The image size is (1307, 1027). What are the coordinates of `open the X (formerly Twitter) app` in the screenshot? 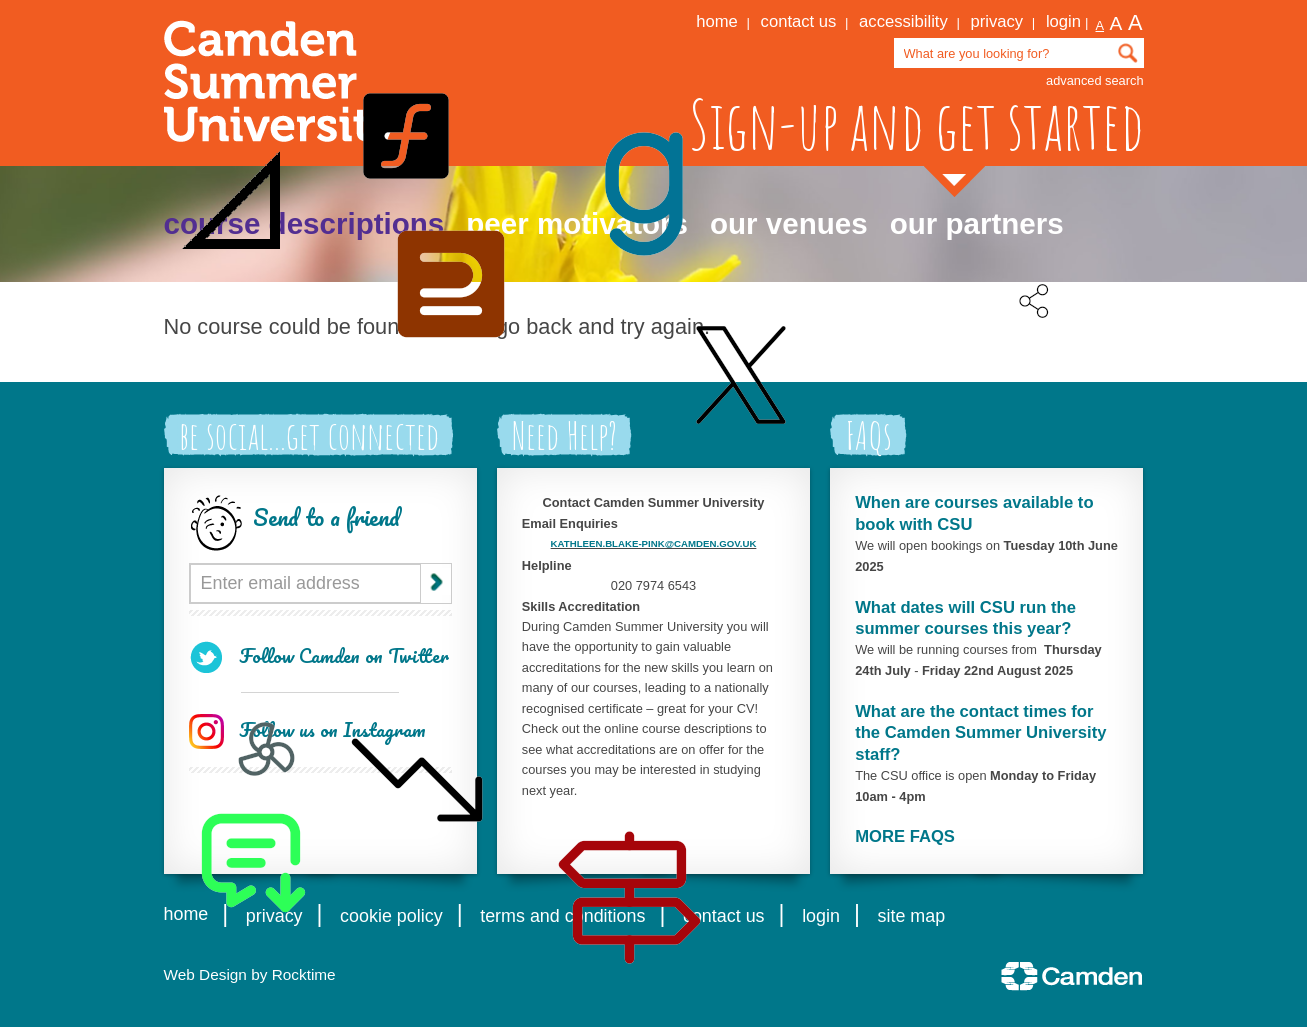 It's located at (741, 375).